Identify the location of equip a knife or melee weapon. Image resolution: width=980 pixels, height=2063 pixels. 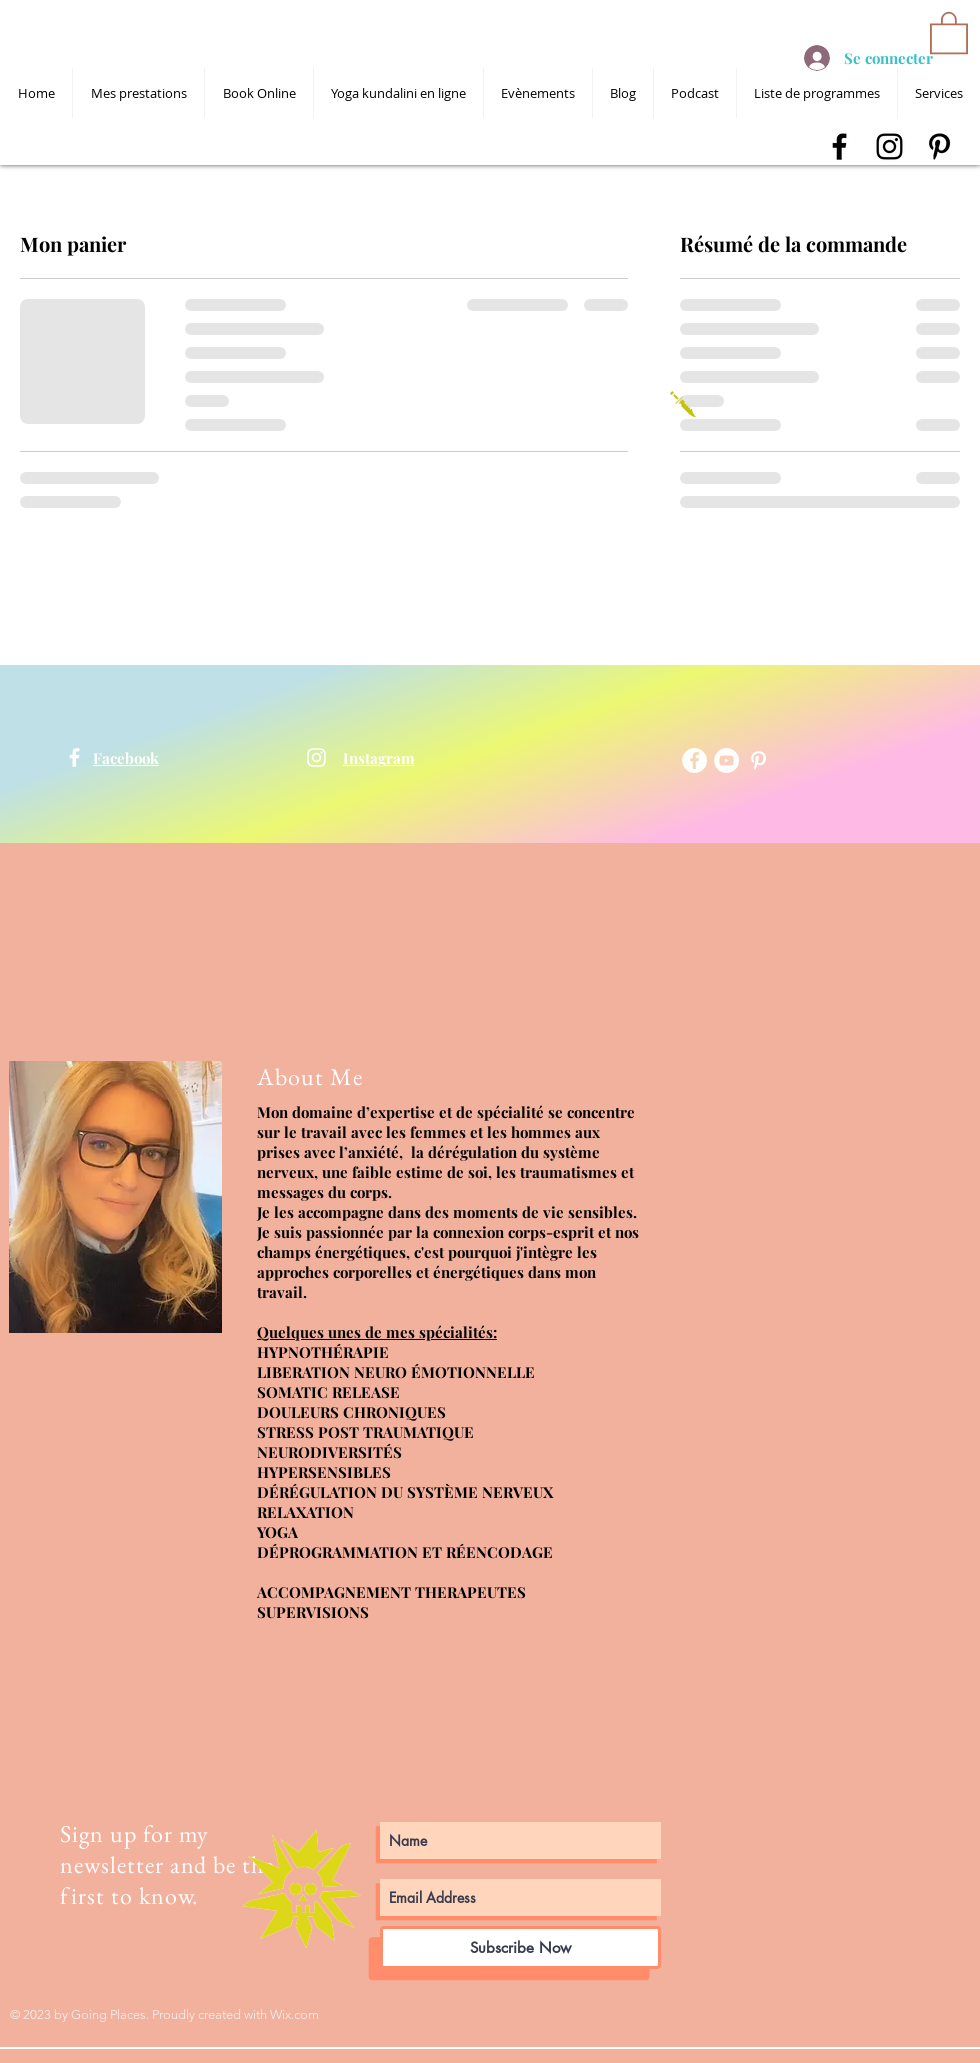
(683, 404).